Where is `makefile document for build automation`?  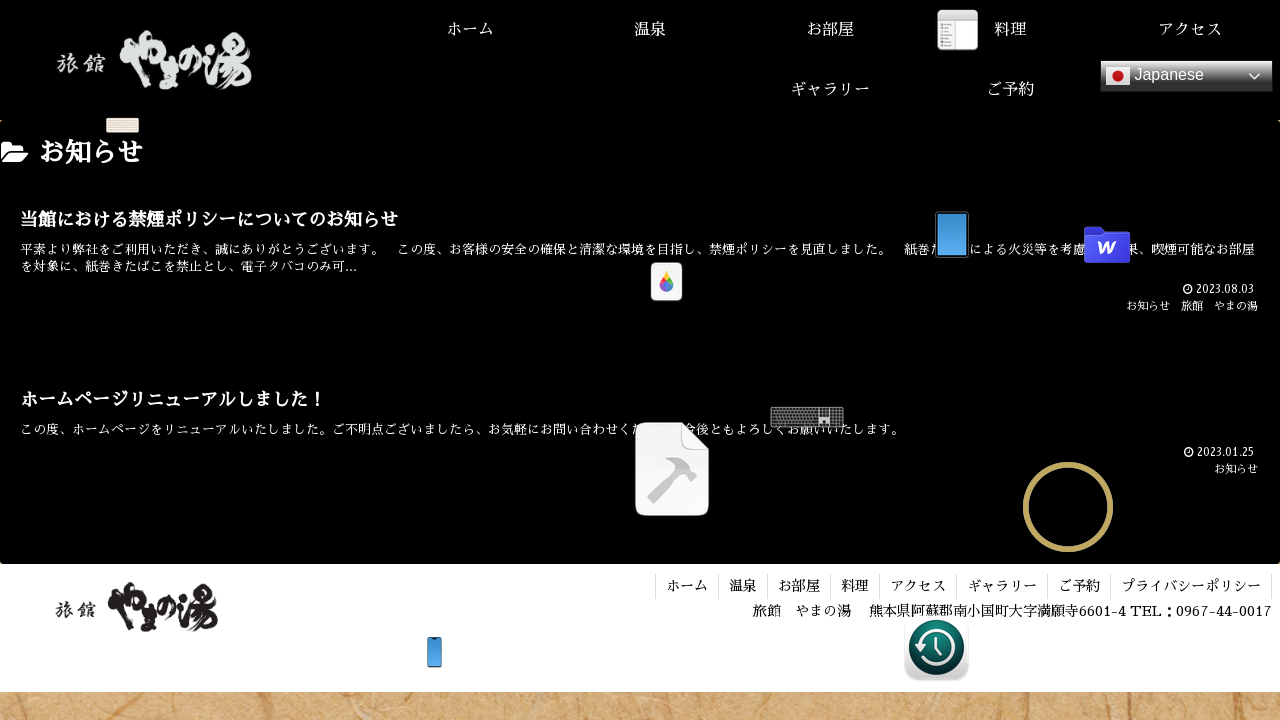
makefile document for build automation is located at coordinates (672, 469).